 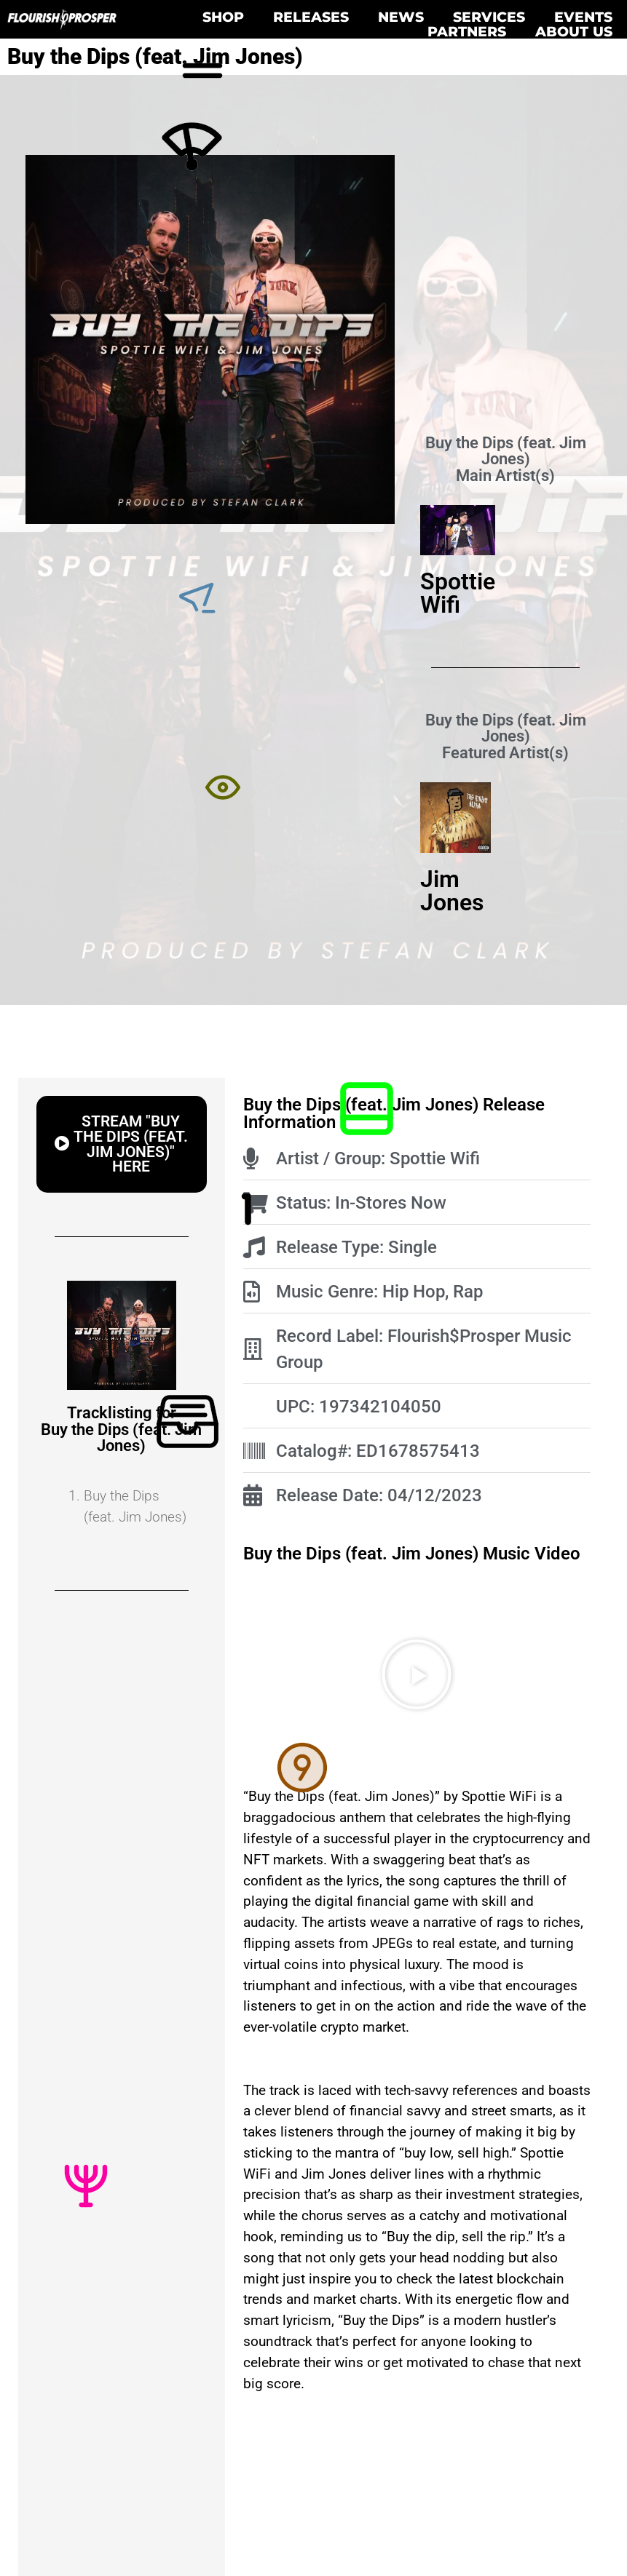 I want to click on view or preview content, so click(x=223, y=787).